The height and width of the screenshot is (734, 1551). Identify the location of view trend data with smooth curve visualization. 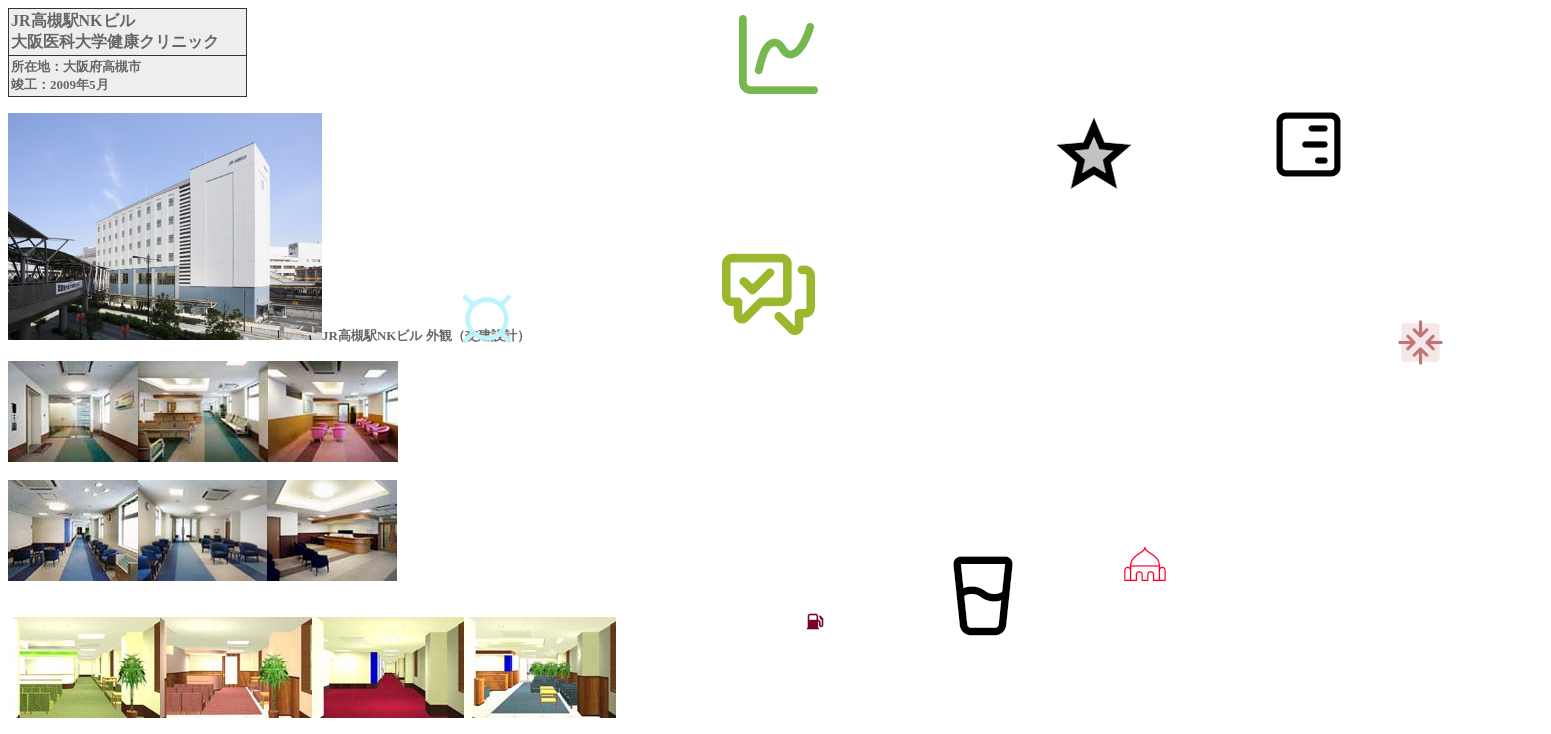
(778, 54).